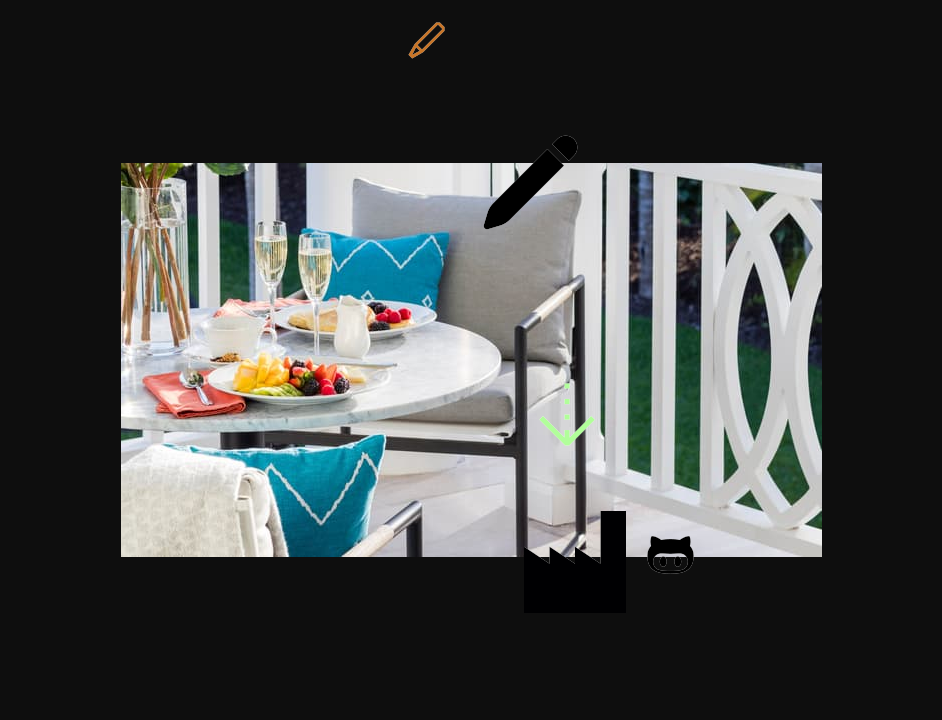 The width and height of the screenshot is (942, 720). Describe the element at coordinates (564, 414) in the screenshot. I see `fetch changes from a remote git repository` at that location.